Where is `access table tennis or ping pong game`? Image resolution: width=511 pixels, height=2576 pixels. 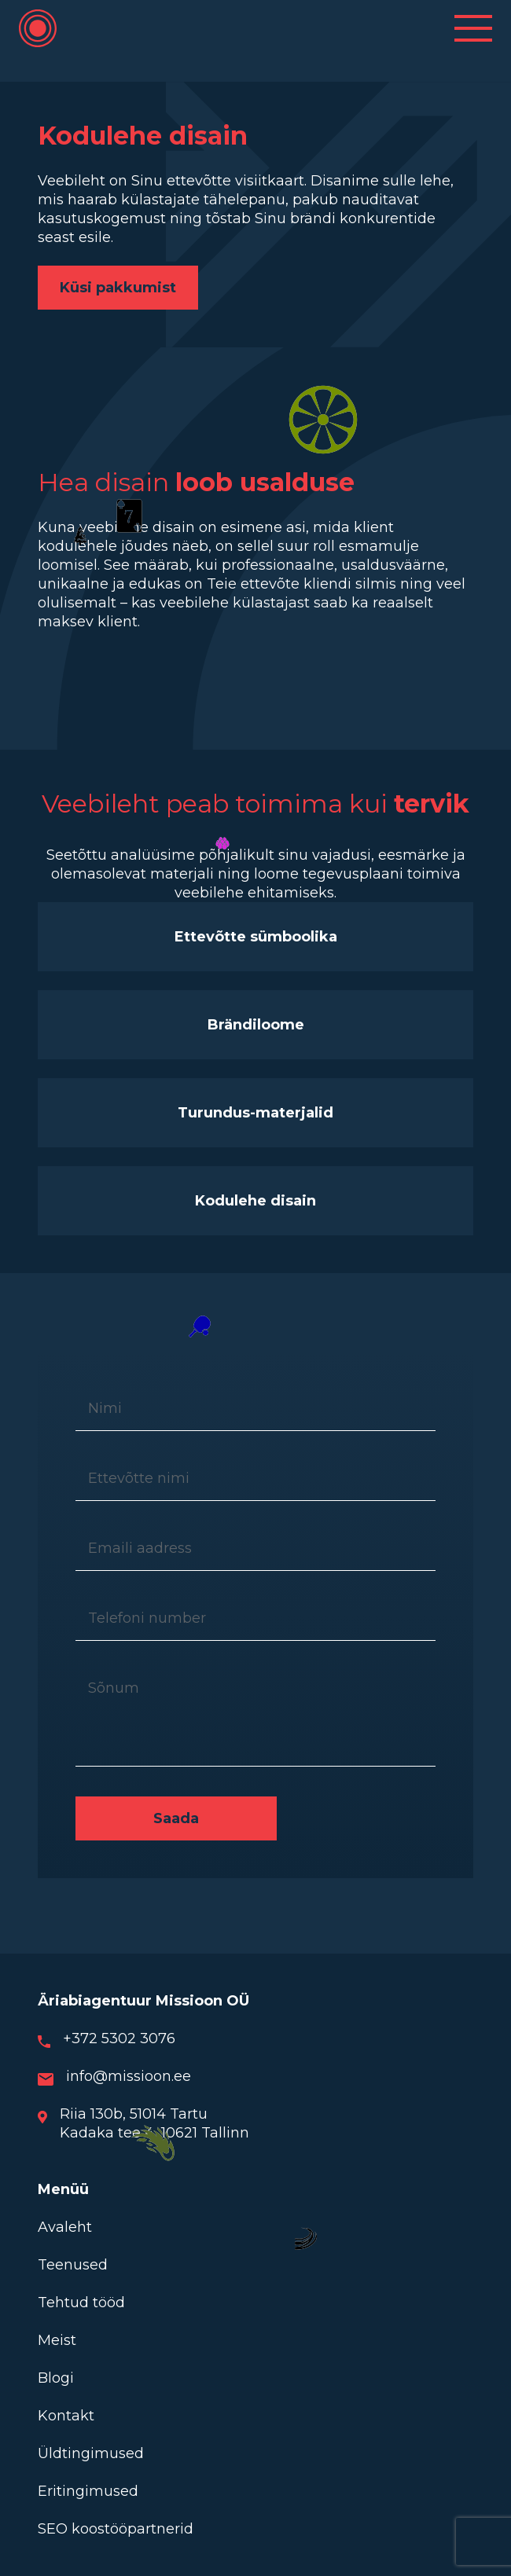 access table tennis or ping pong game is located at coordinates (200, 1327).